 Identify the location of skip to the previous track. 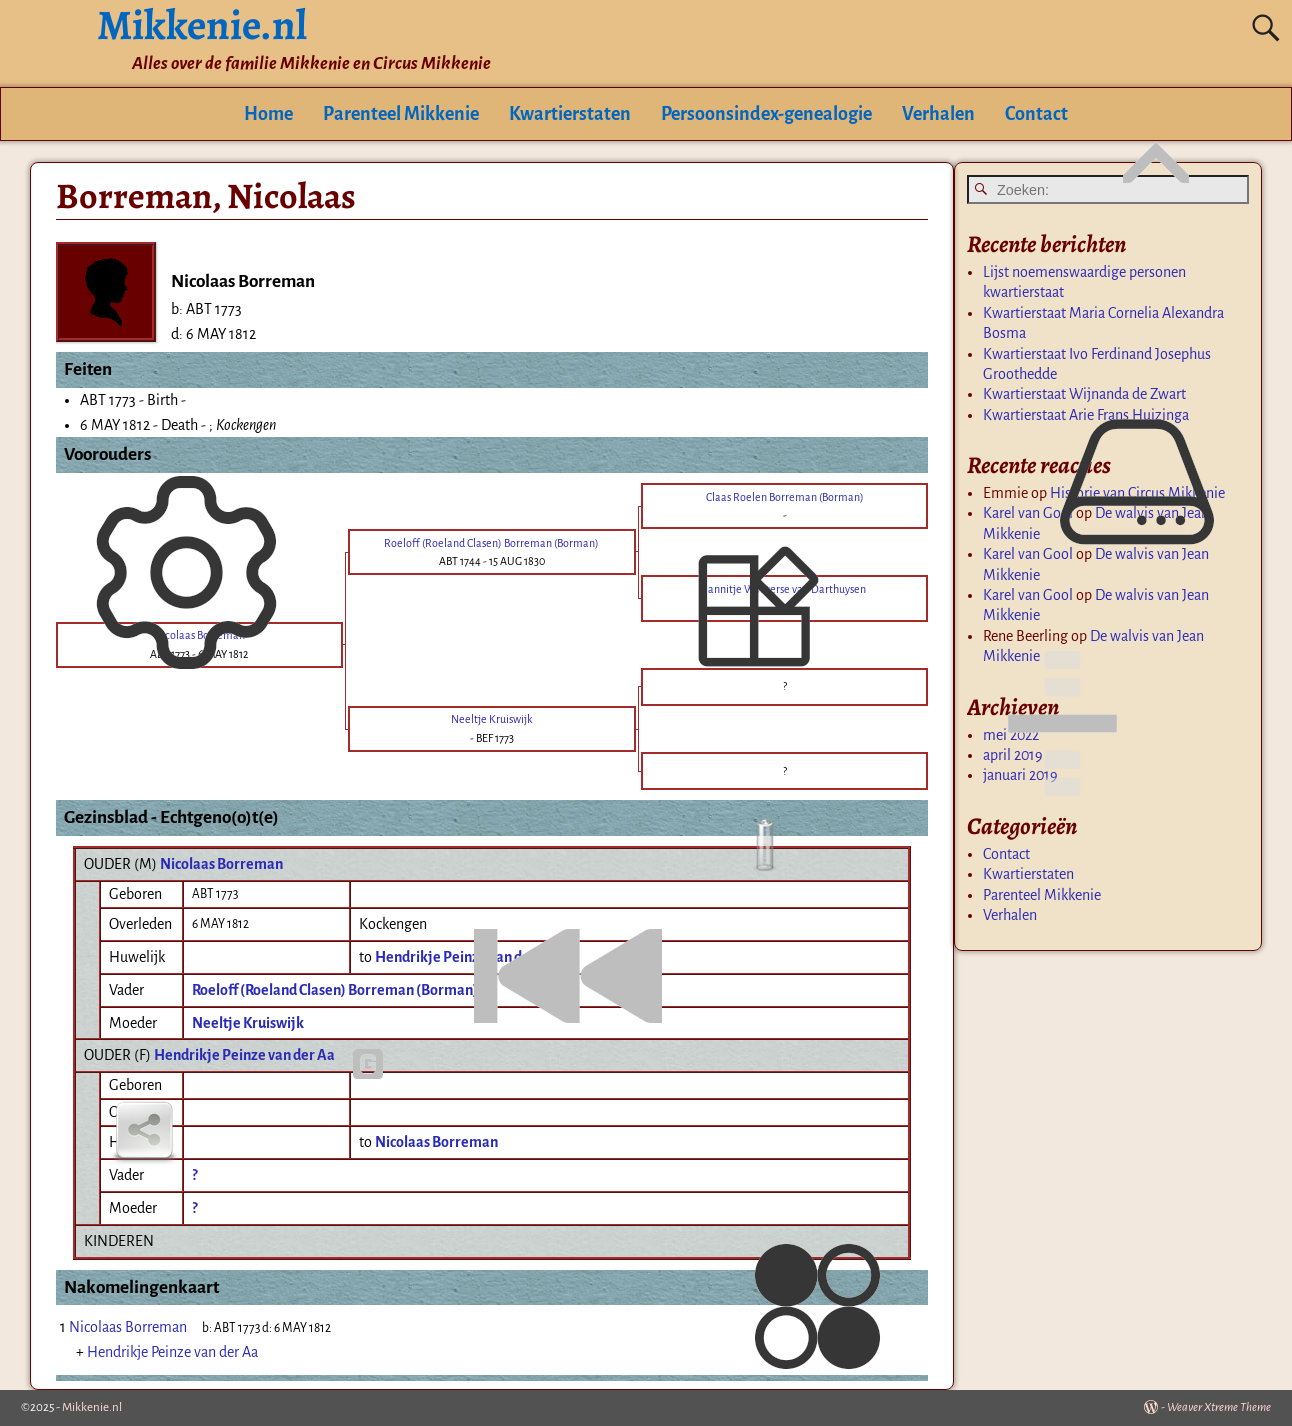
(568, 976).